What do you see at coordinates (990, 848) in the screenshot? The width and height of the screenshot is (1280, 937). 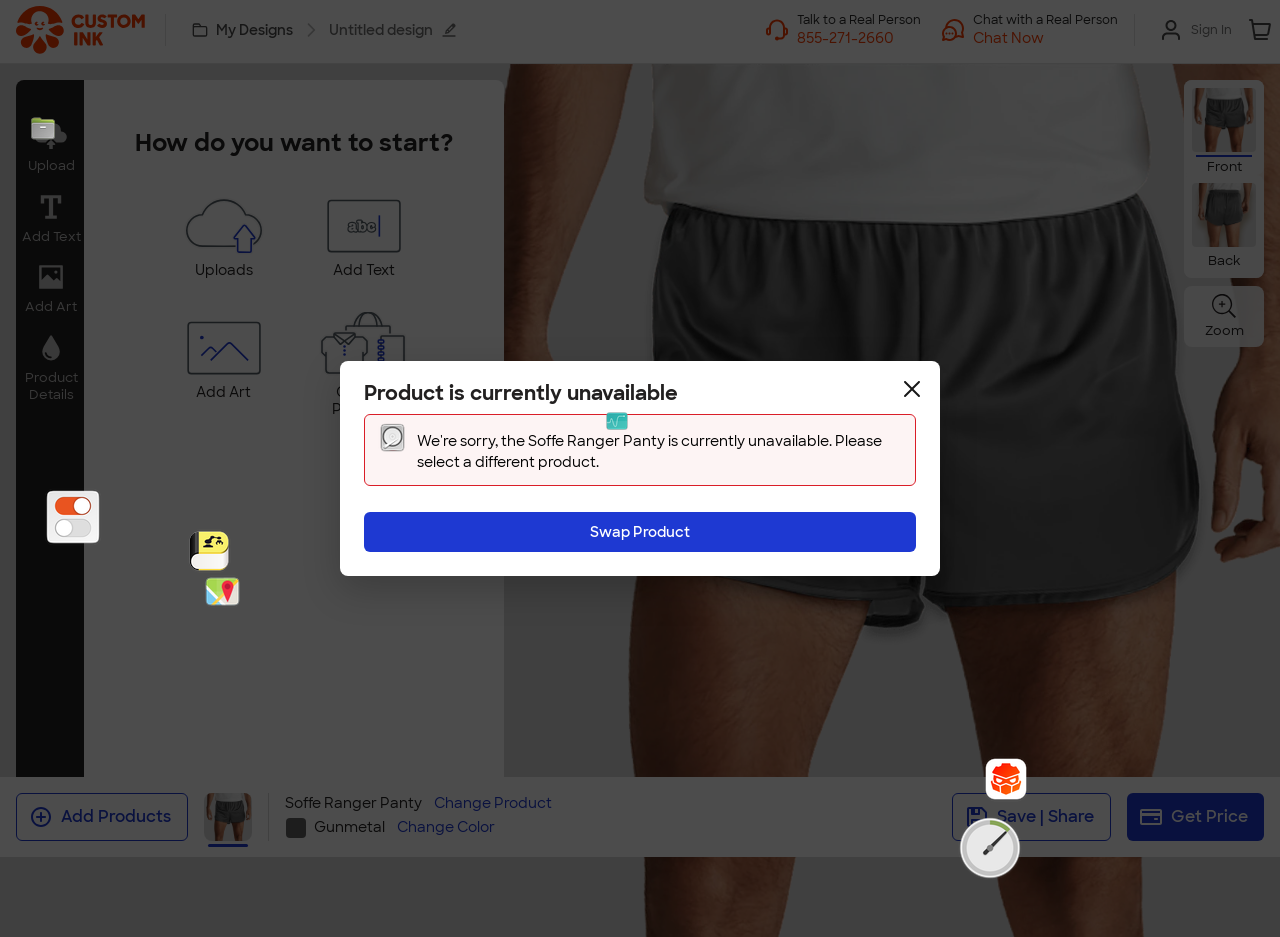 I see `open sysprof system profiler application` at bounding box center [990, 848].